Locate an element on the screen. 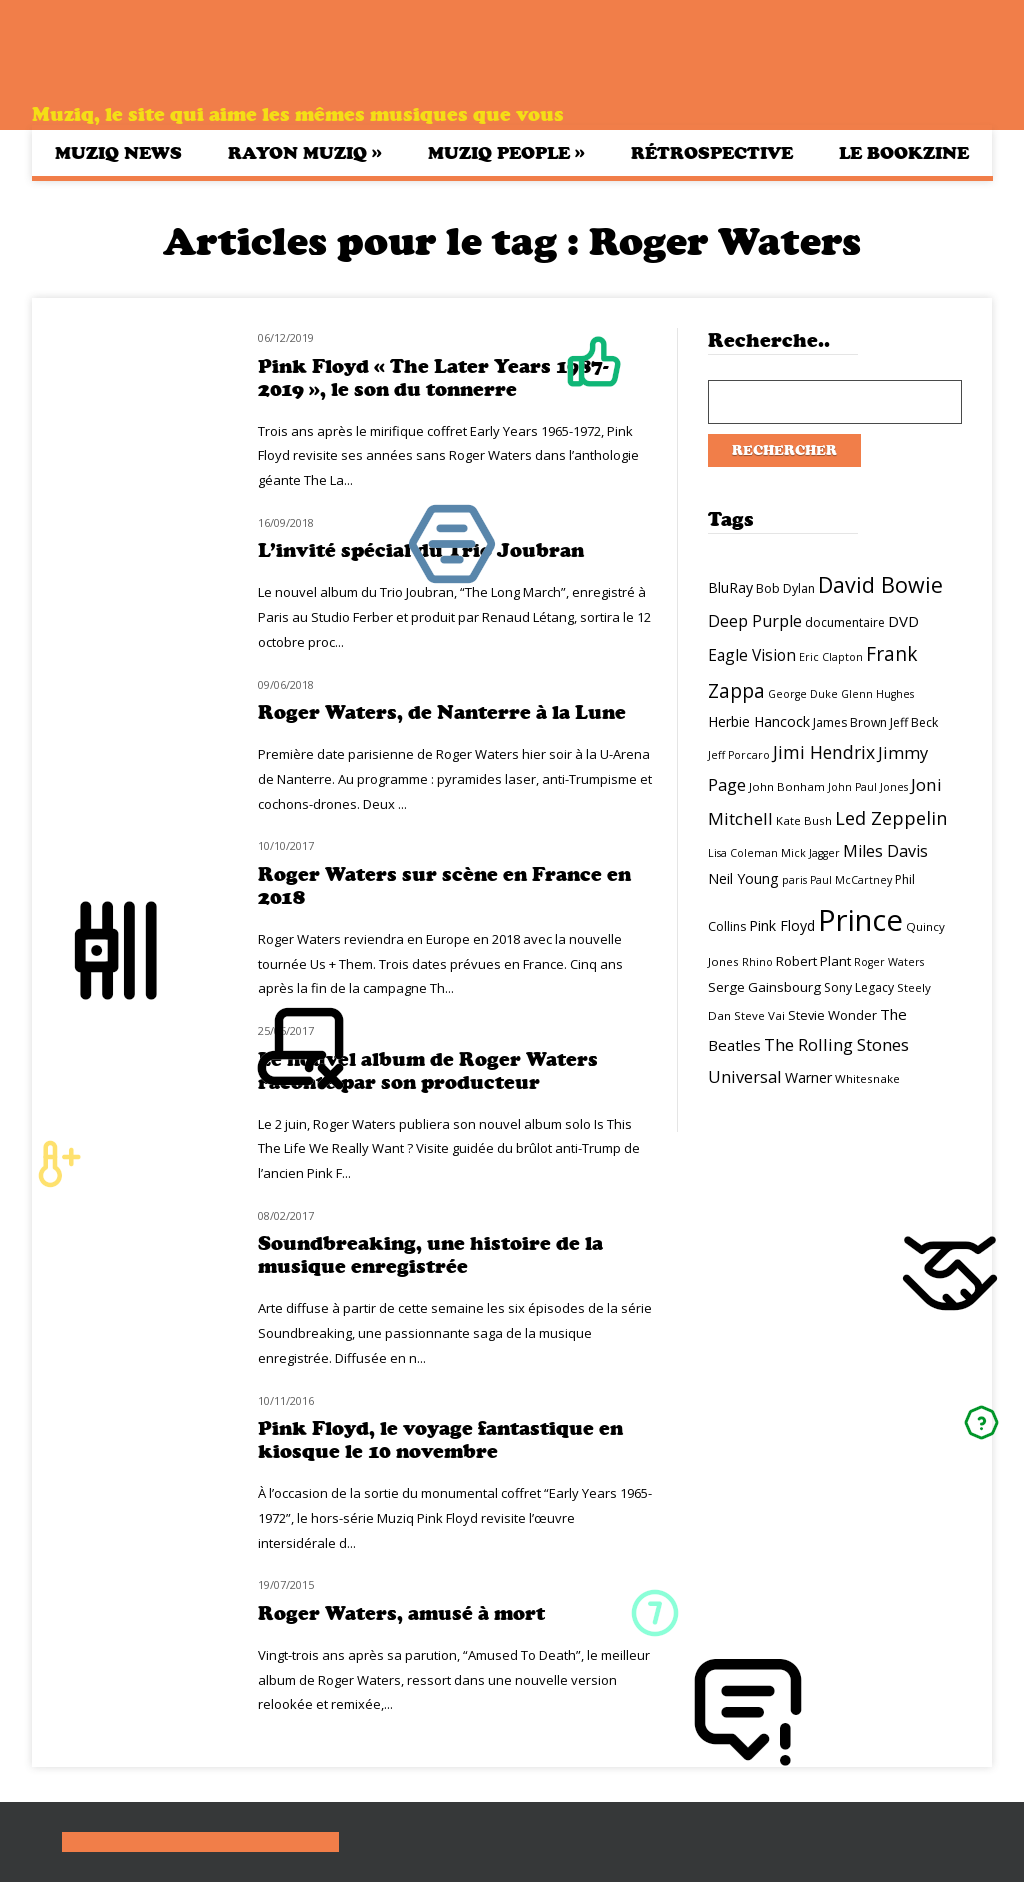  indicates a partnership or collaboration is located at coordinates (950, 1272).